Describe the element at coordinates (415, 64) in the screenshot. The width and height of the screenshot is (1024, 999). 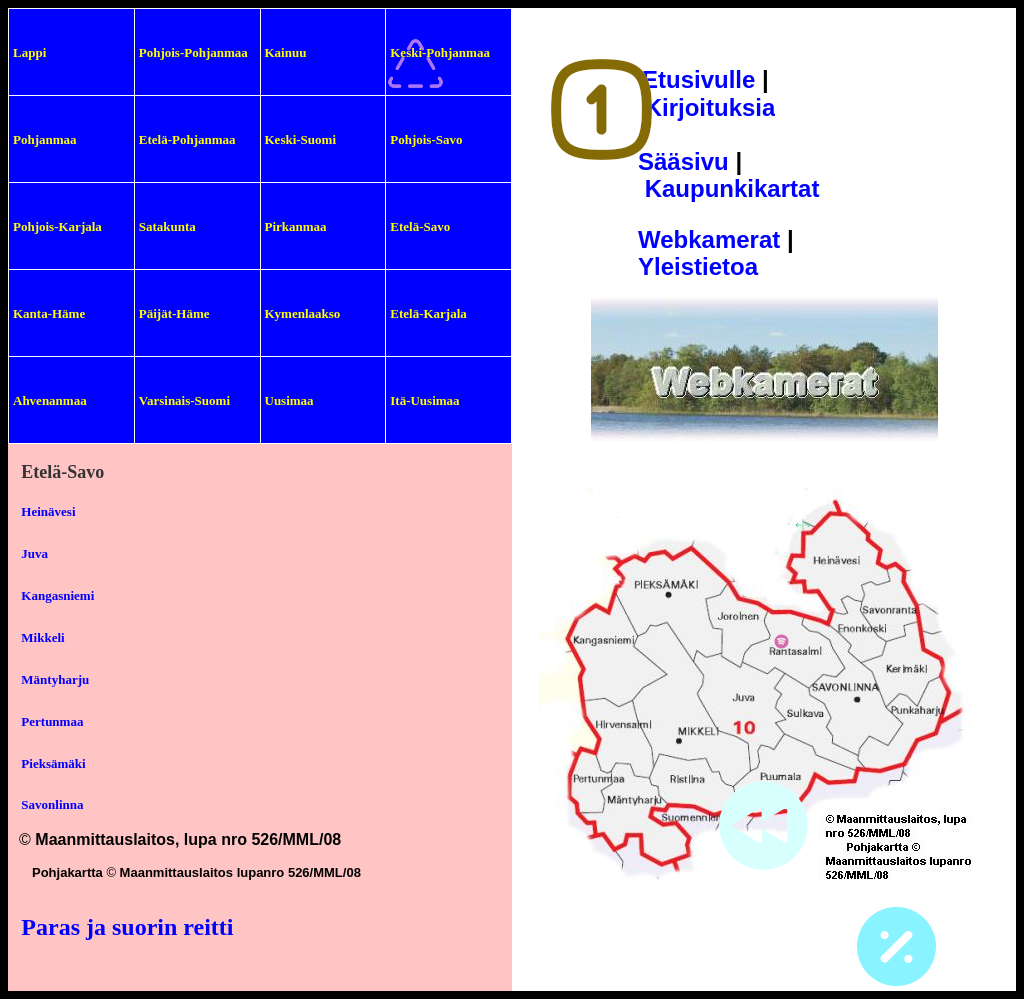
I see `indicates incomplete or pending status` at that location.